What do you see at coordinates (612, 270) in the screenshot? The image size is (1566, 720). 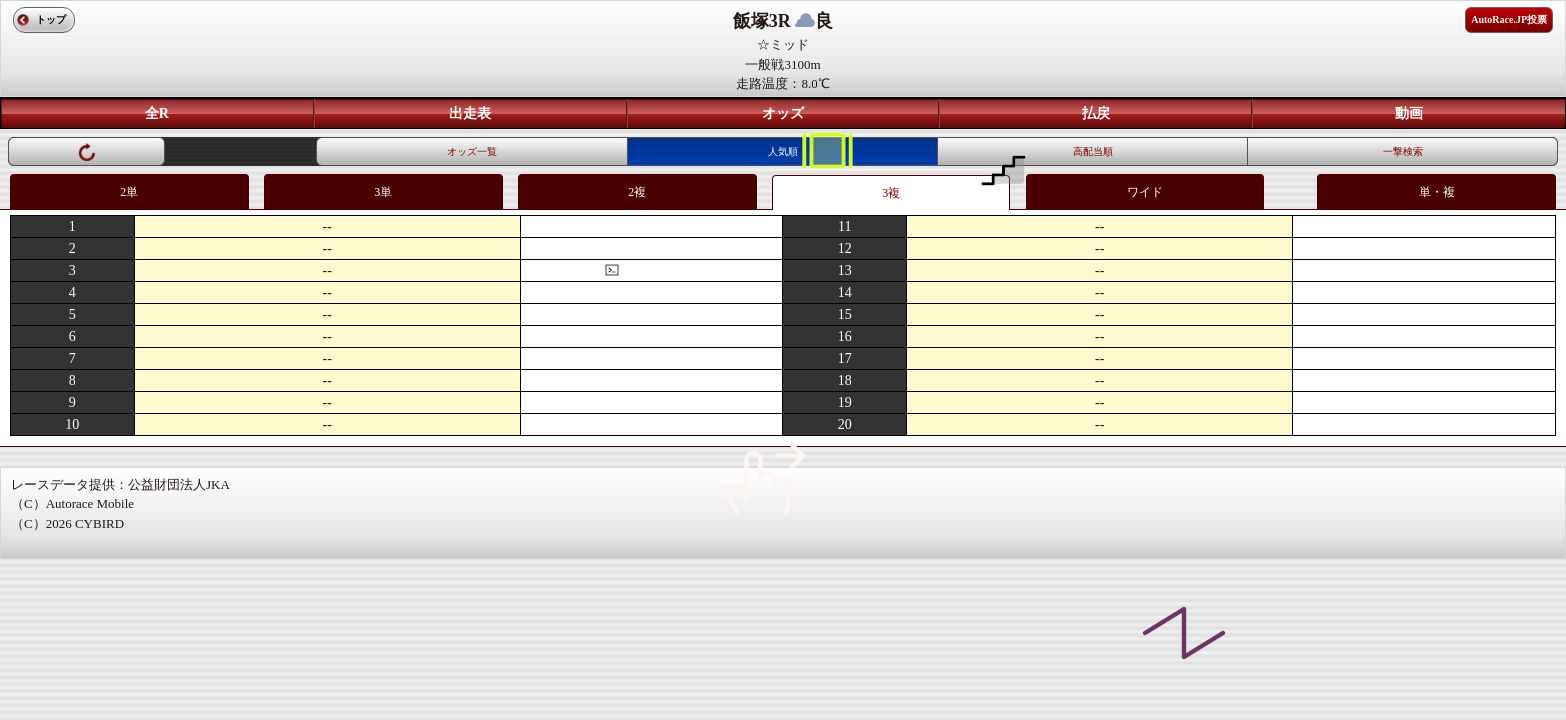 I see `open terminal or command line interface` at bounding box center [612, 270].